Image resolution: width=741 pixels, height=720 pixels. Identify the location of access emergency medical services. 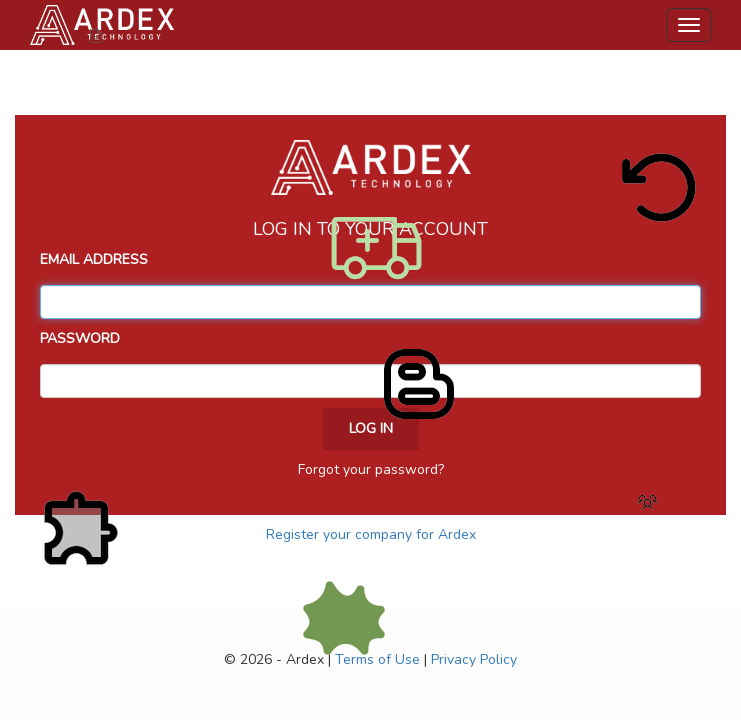
(373, 243).